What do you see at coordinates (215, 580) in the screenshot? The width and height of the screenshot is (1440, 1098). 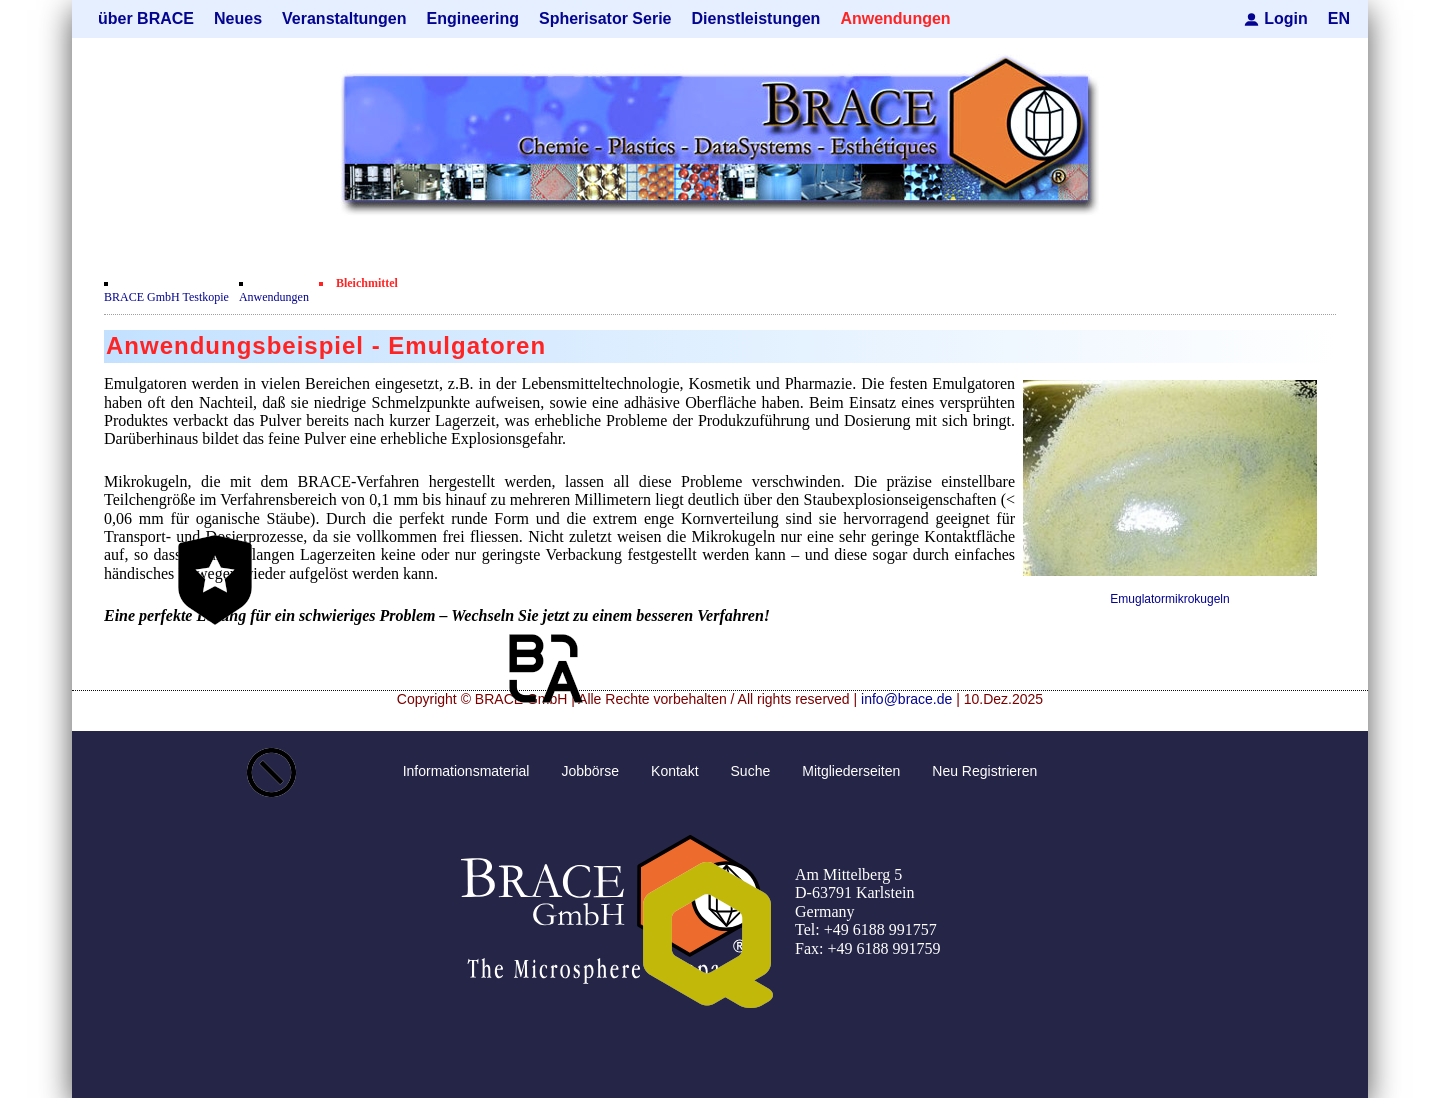 I see `indicates premium or verified security status` at bounding box center [215, 580].